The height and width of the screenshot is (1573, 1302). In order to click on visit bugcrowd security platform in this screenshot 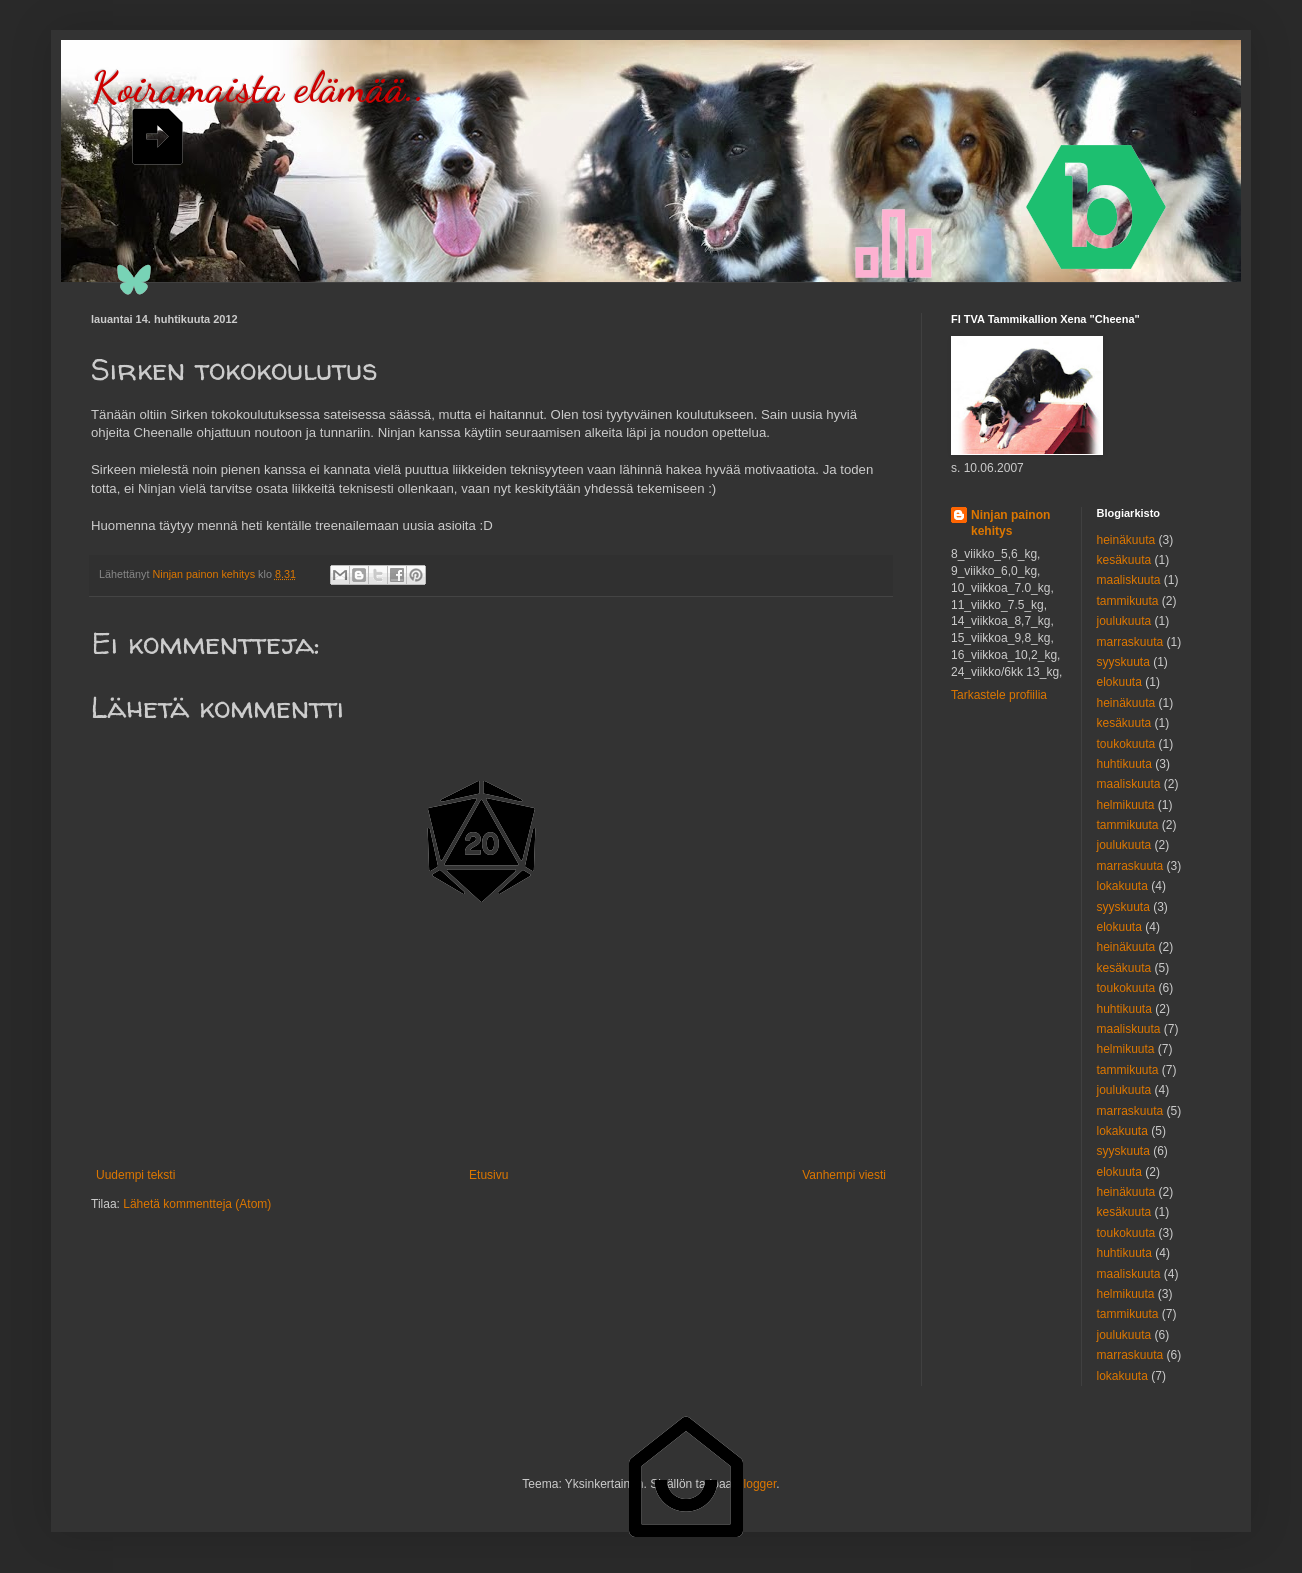, I will do `click(1096, 207)`.